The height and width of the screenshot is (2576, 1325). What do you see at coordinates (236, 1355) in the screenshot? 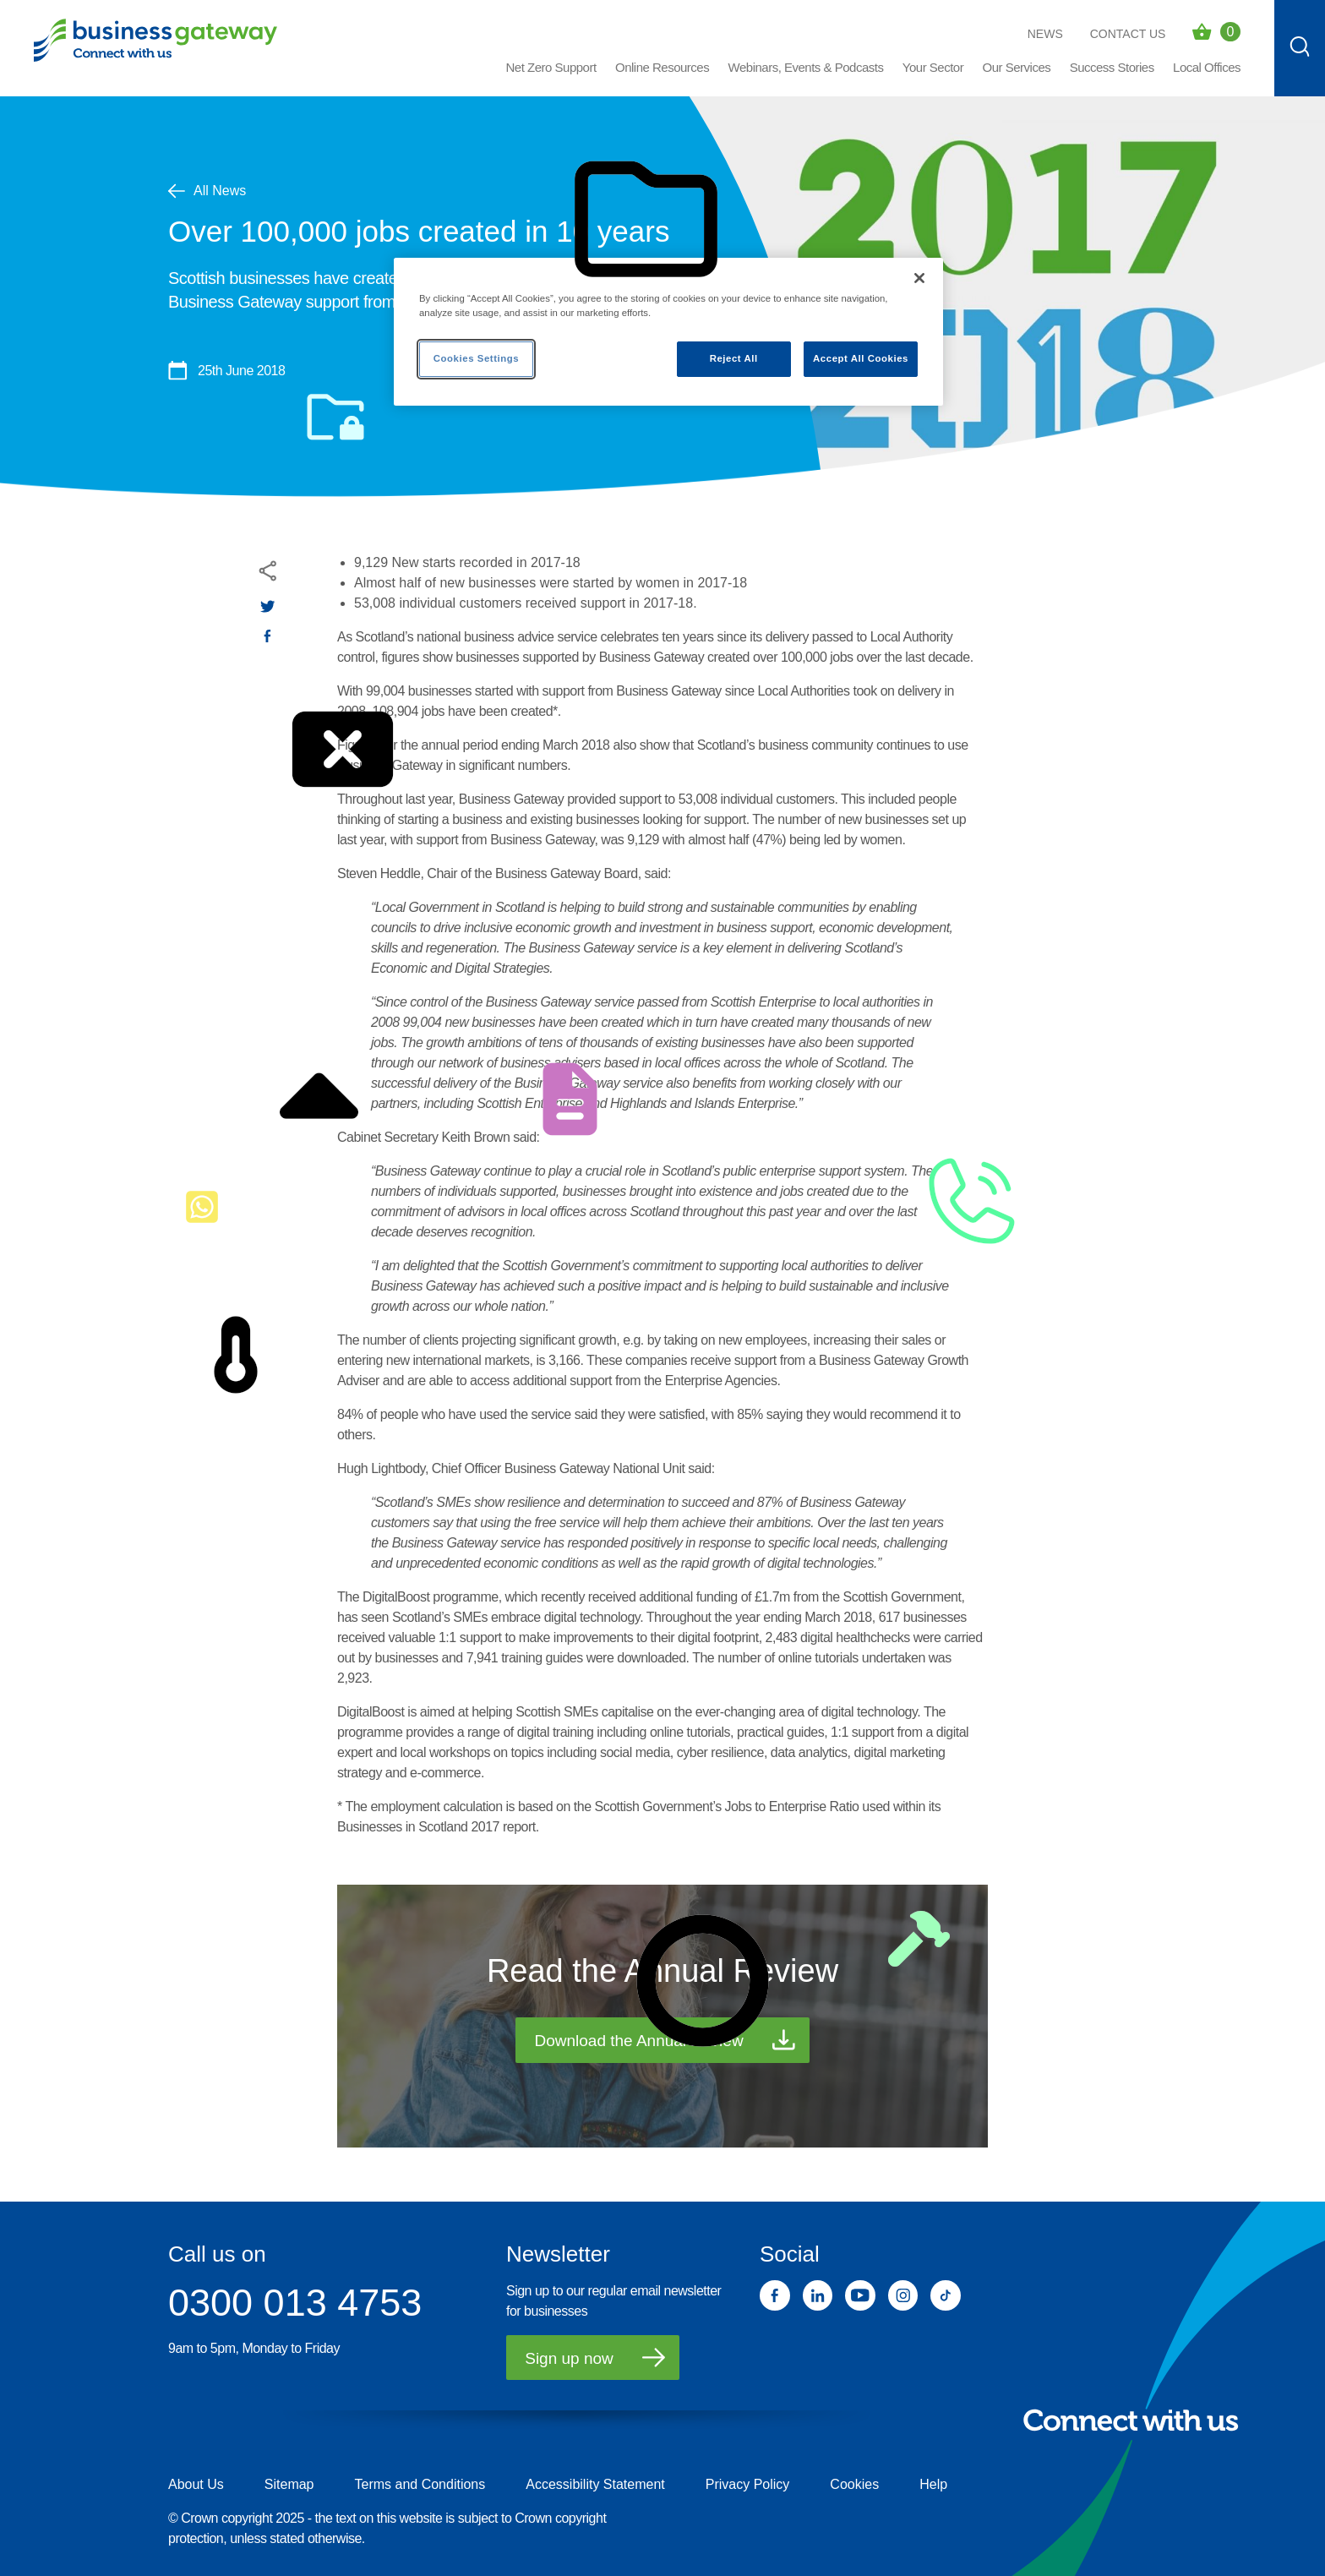
I see `indicates high temperature reading` at bounding box center [236, 1355].